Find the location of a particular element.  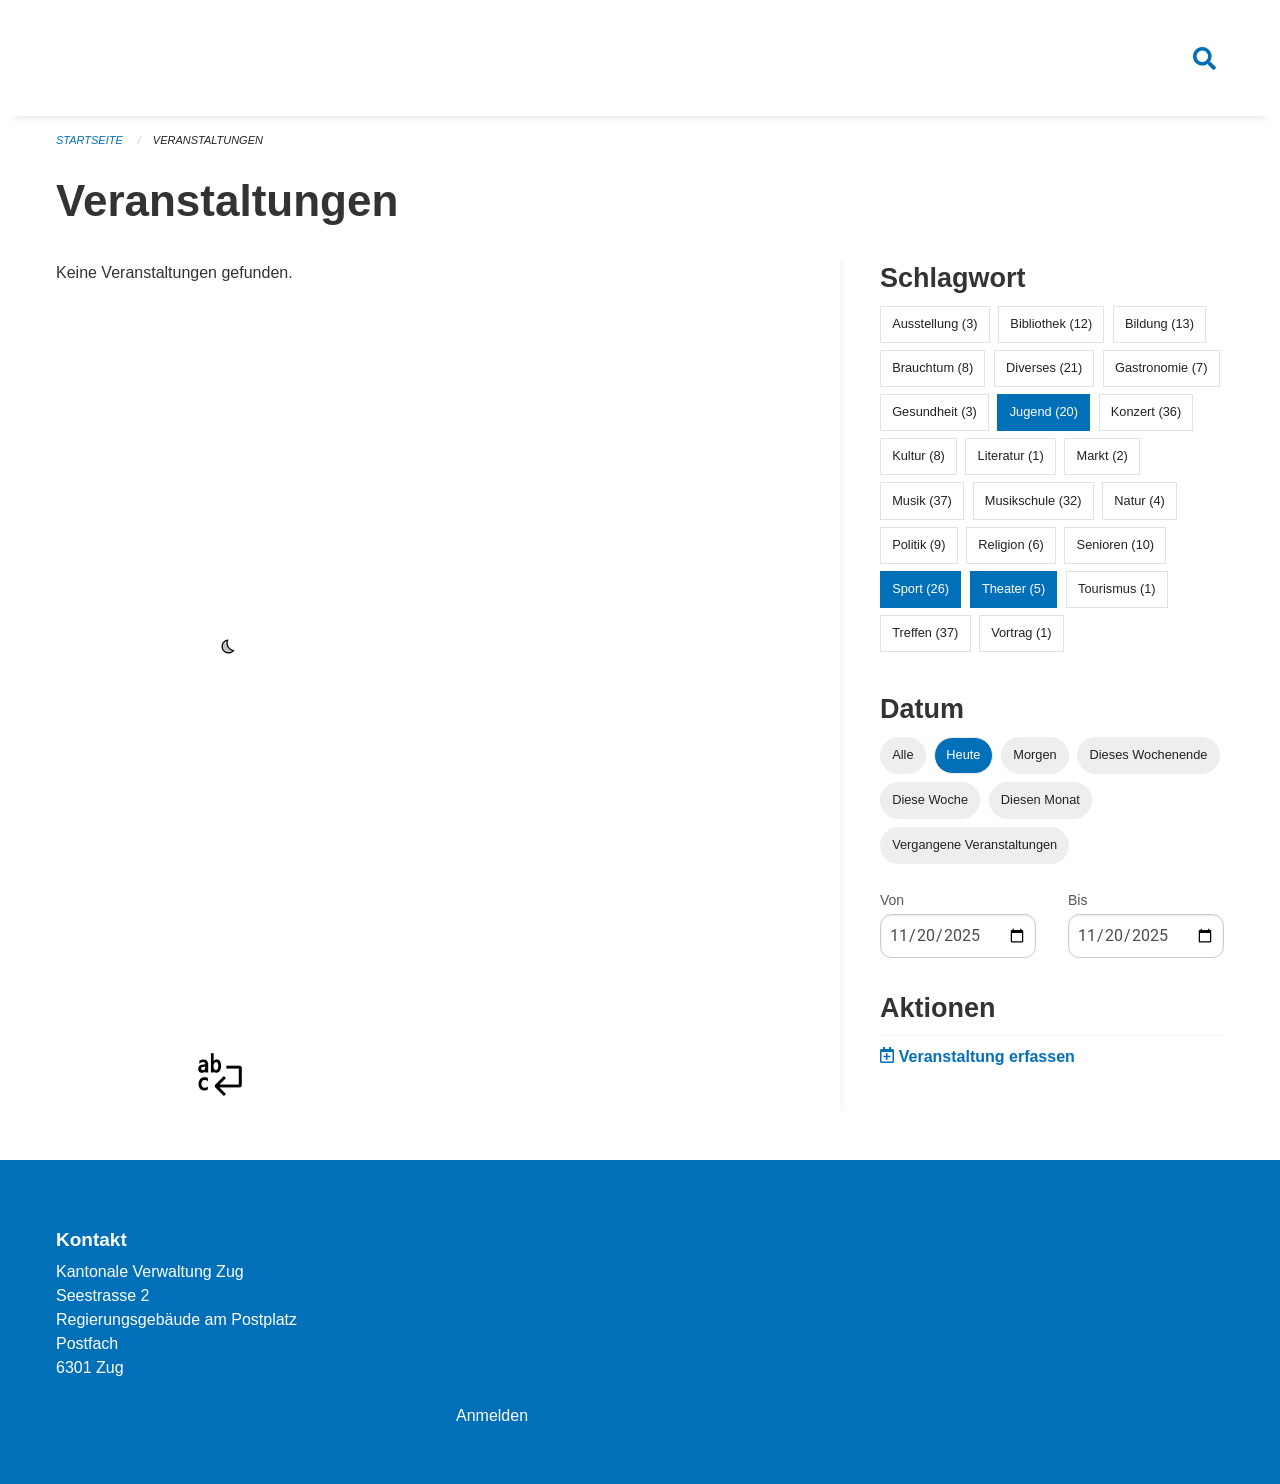

enable bedtime or sleep mode is located at coordinates (228, 646).